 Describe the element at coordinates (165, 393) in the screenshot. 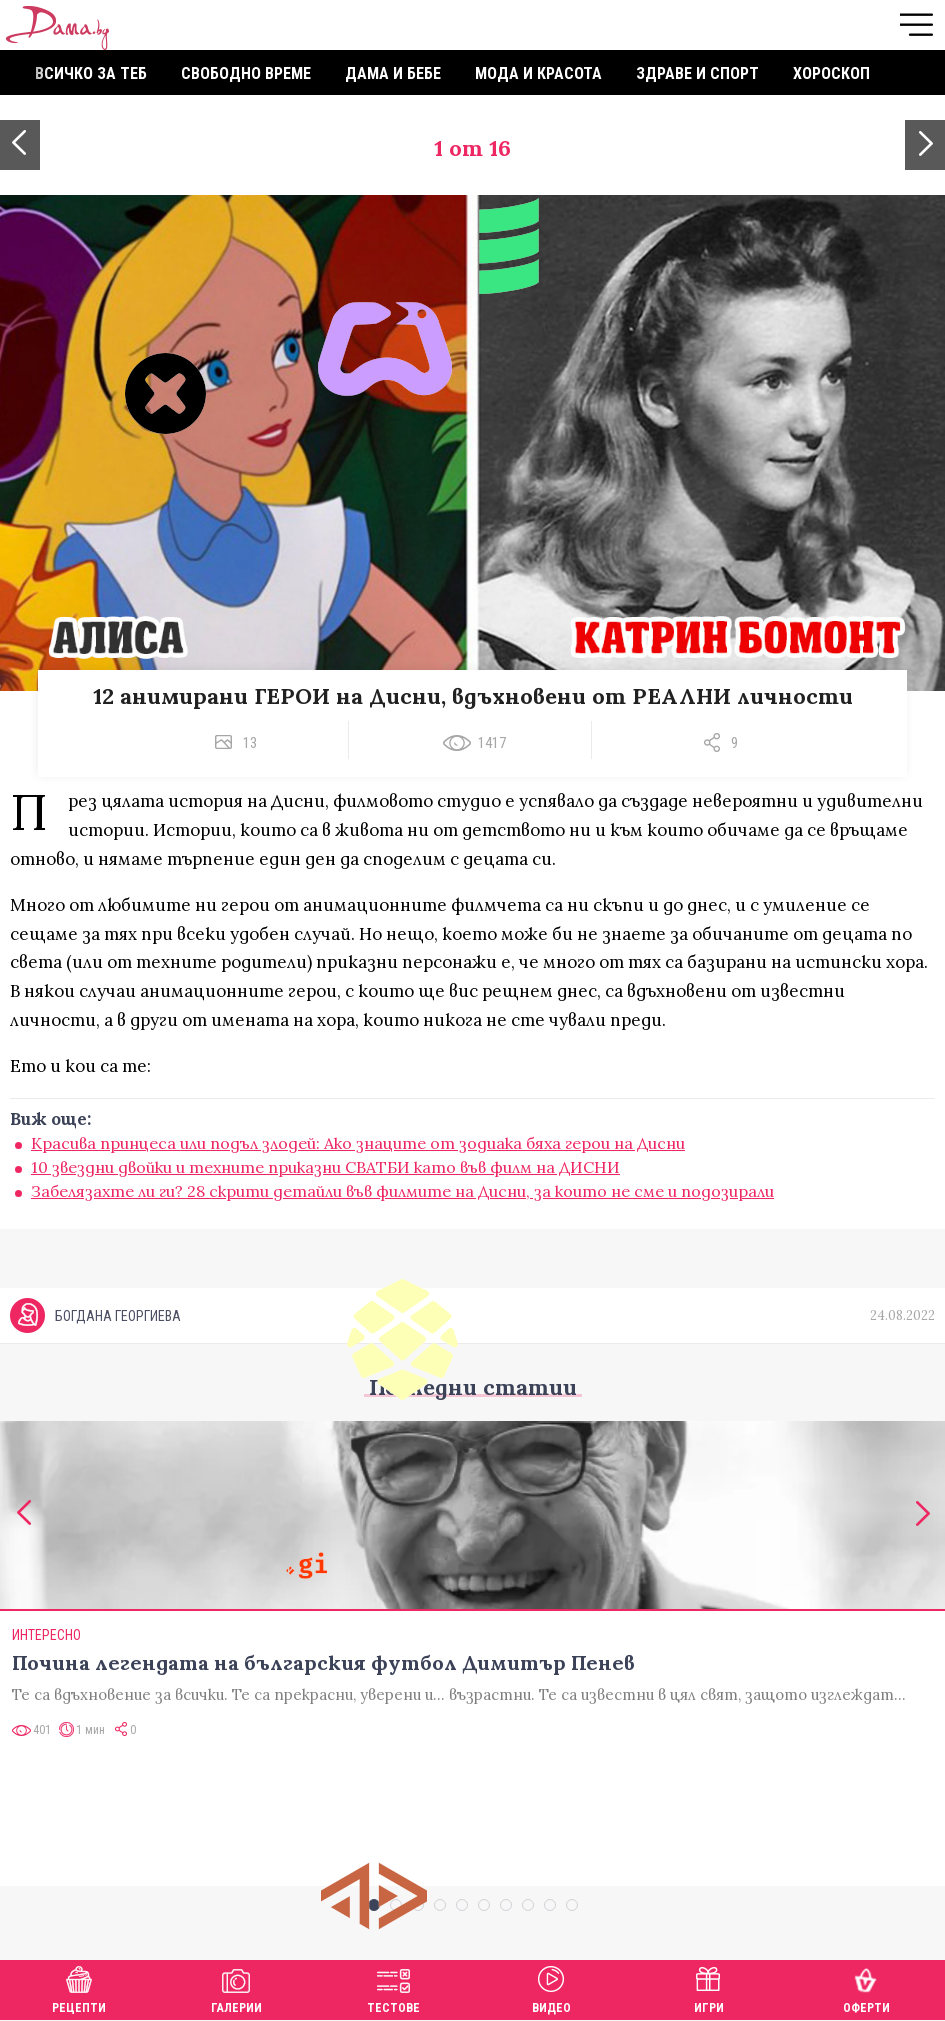

I see `visit the iFixit website for repair guides` at that location.